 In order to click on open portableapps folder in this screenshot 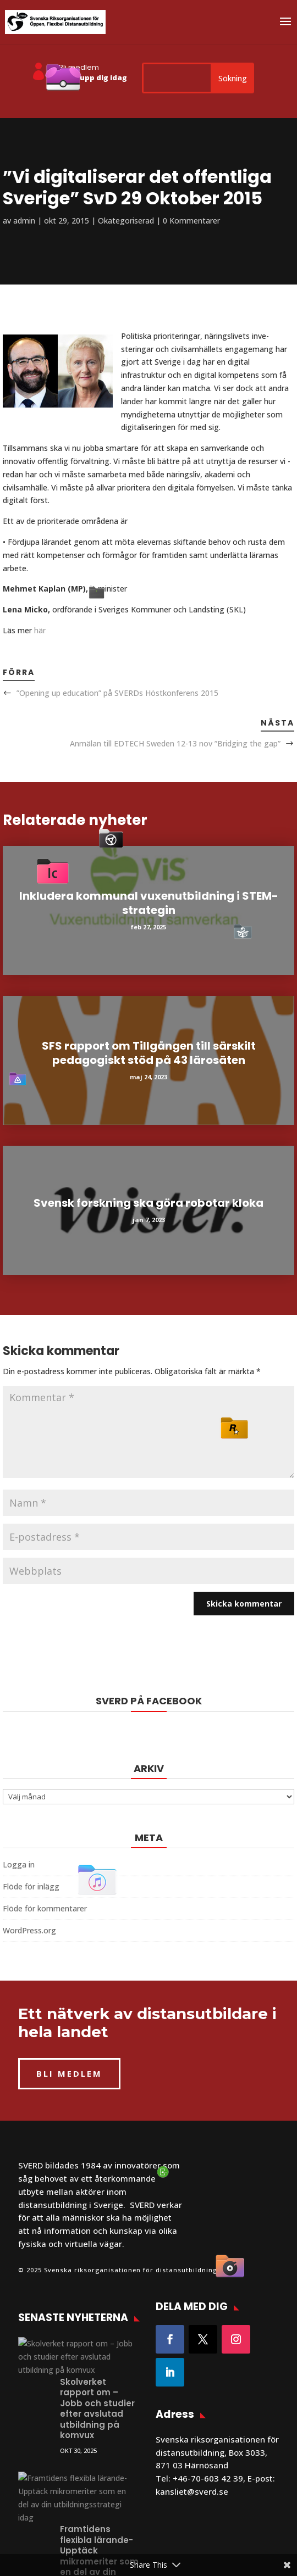, I will do `click(243, 932)`.